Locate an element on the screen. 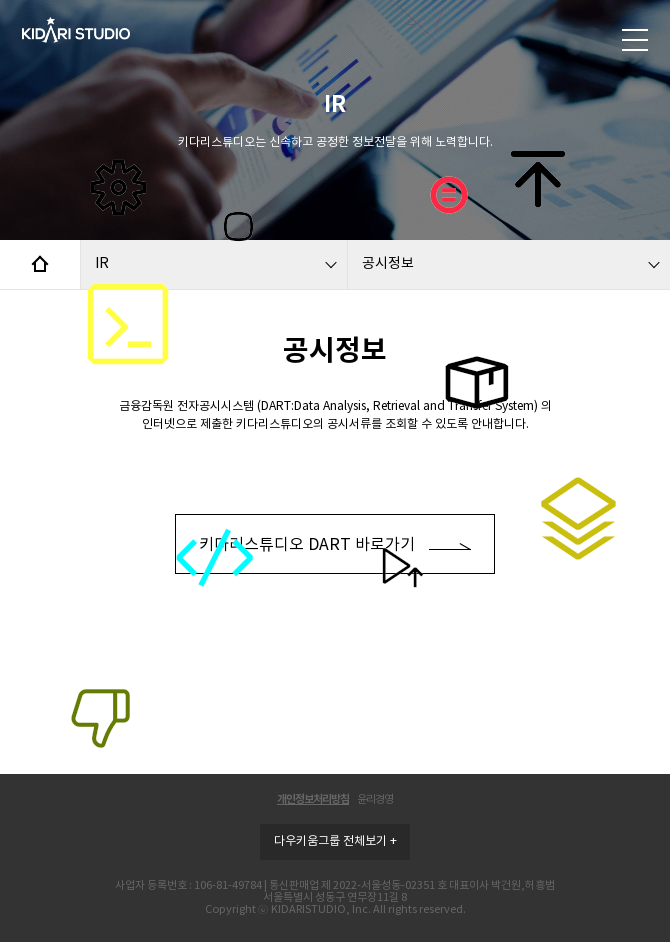 This screenshot has width=670, height=942. upload a file or document is located at coordinates (538, 178).